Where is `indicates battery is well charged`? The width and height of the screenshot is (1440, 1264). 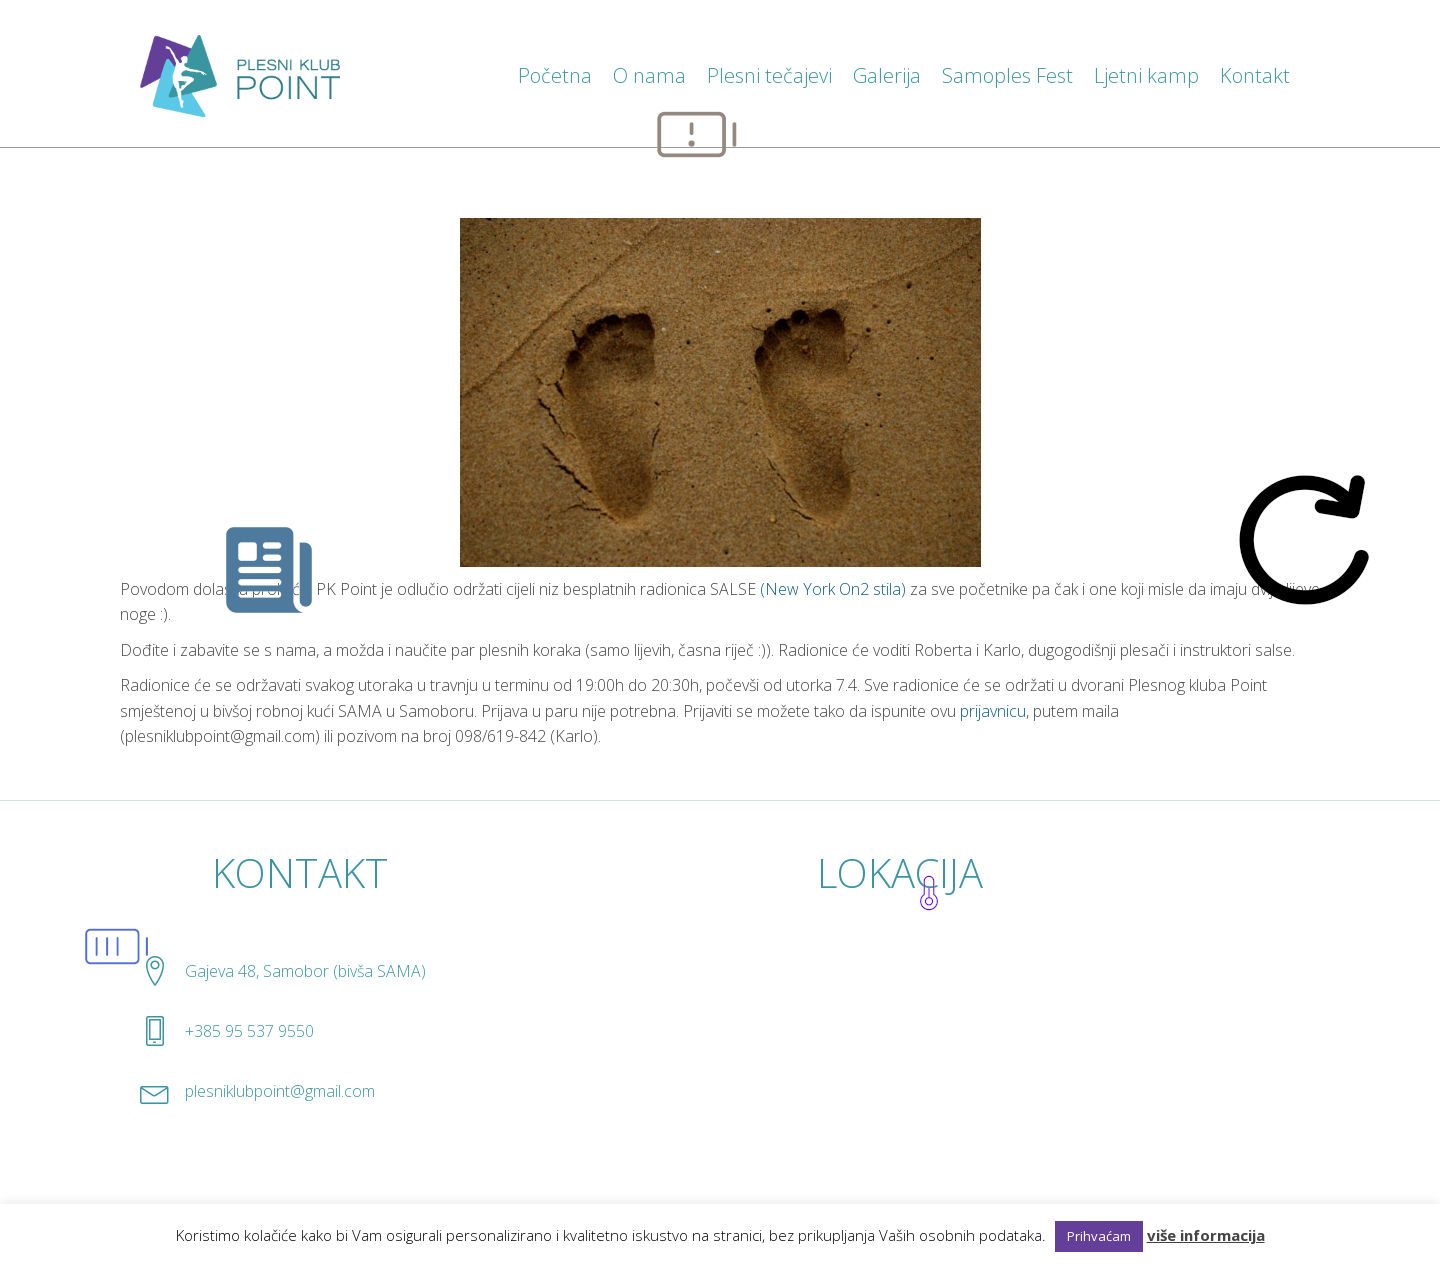
indicates battery is well charged is located at coordinates (115, 946).